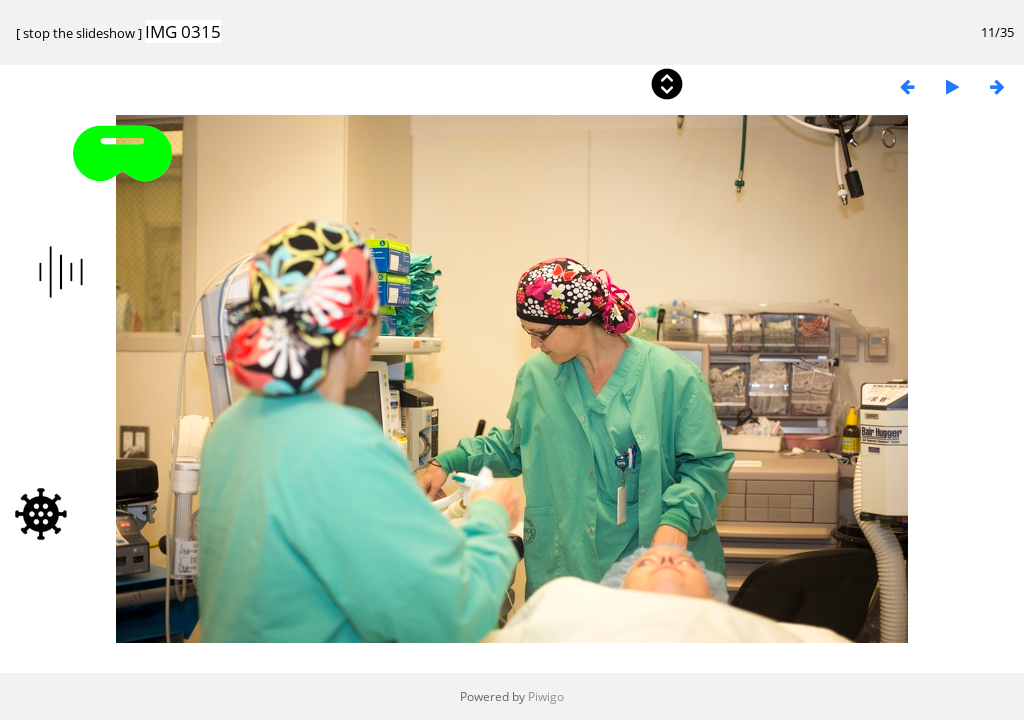 Image resolution: width=1024 pixels, height=720 pixels. I want to click on access virtual reality or AR settings, so click(122, 153).